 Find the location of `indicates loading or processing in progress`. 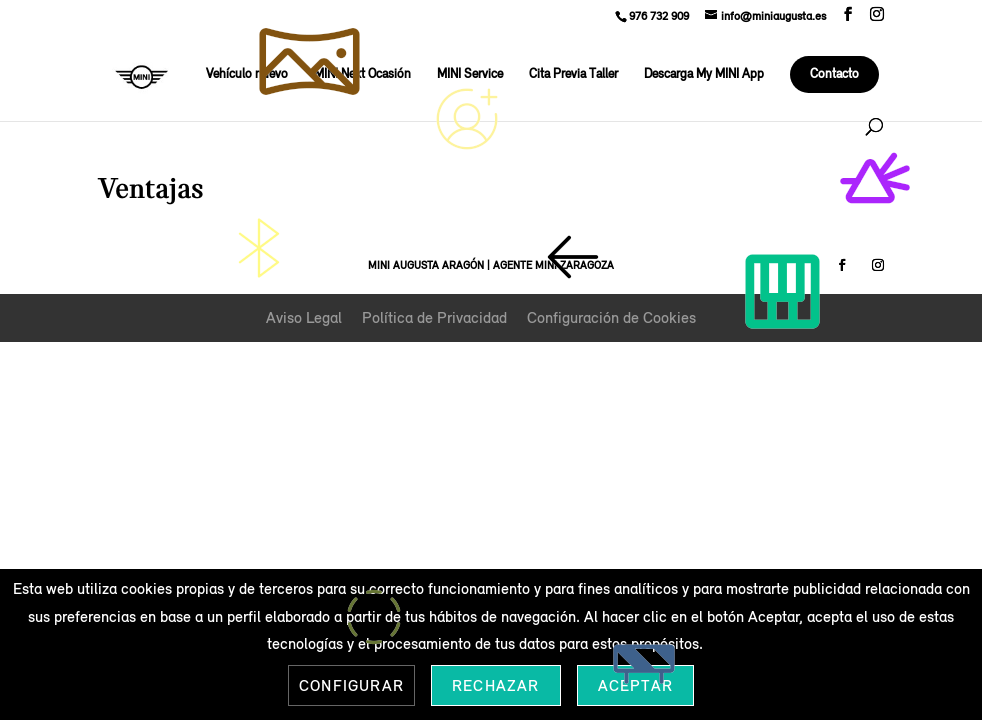

indicates loading or processing in progress is located at coordinates (374, 617).